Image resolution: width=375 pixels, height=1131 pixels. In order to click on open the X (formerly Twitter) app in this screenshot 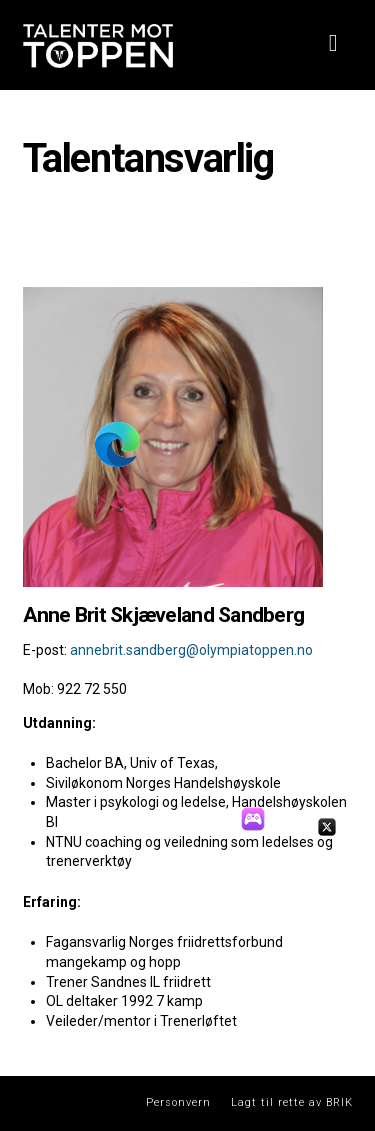, I will do `click(327, 827)`.